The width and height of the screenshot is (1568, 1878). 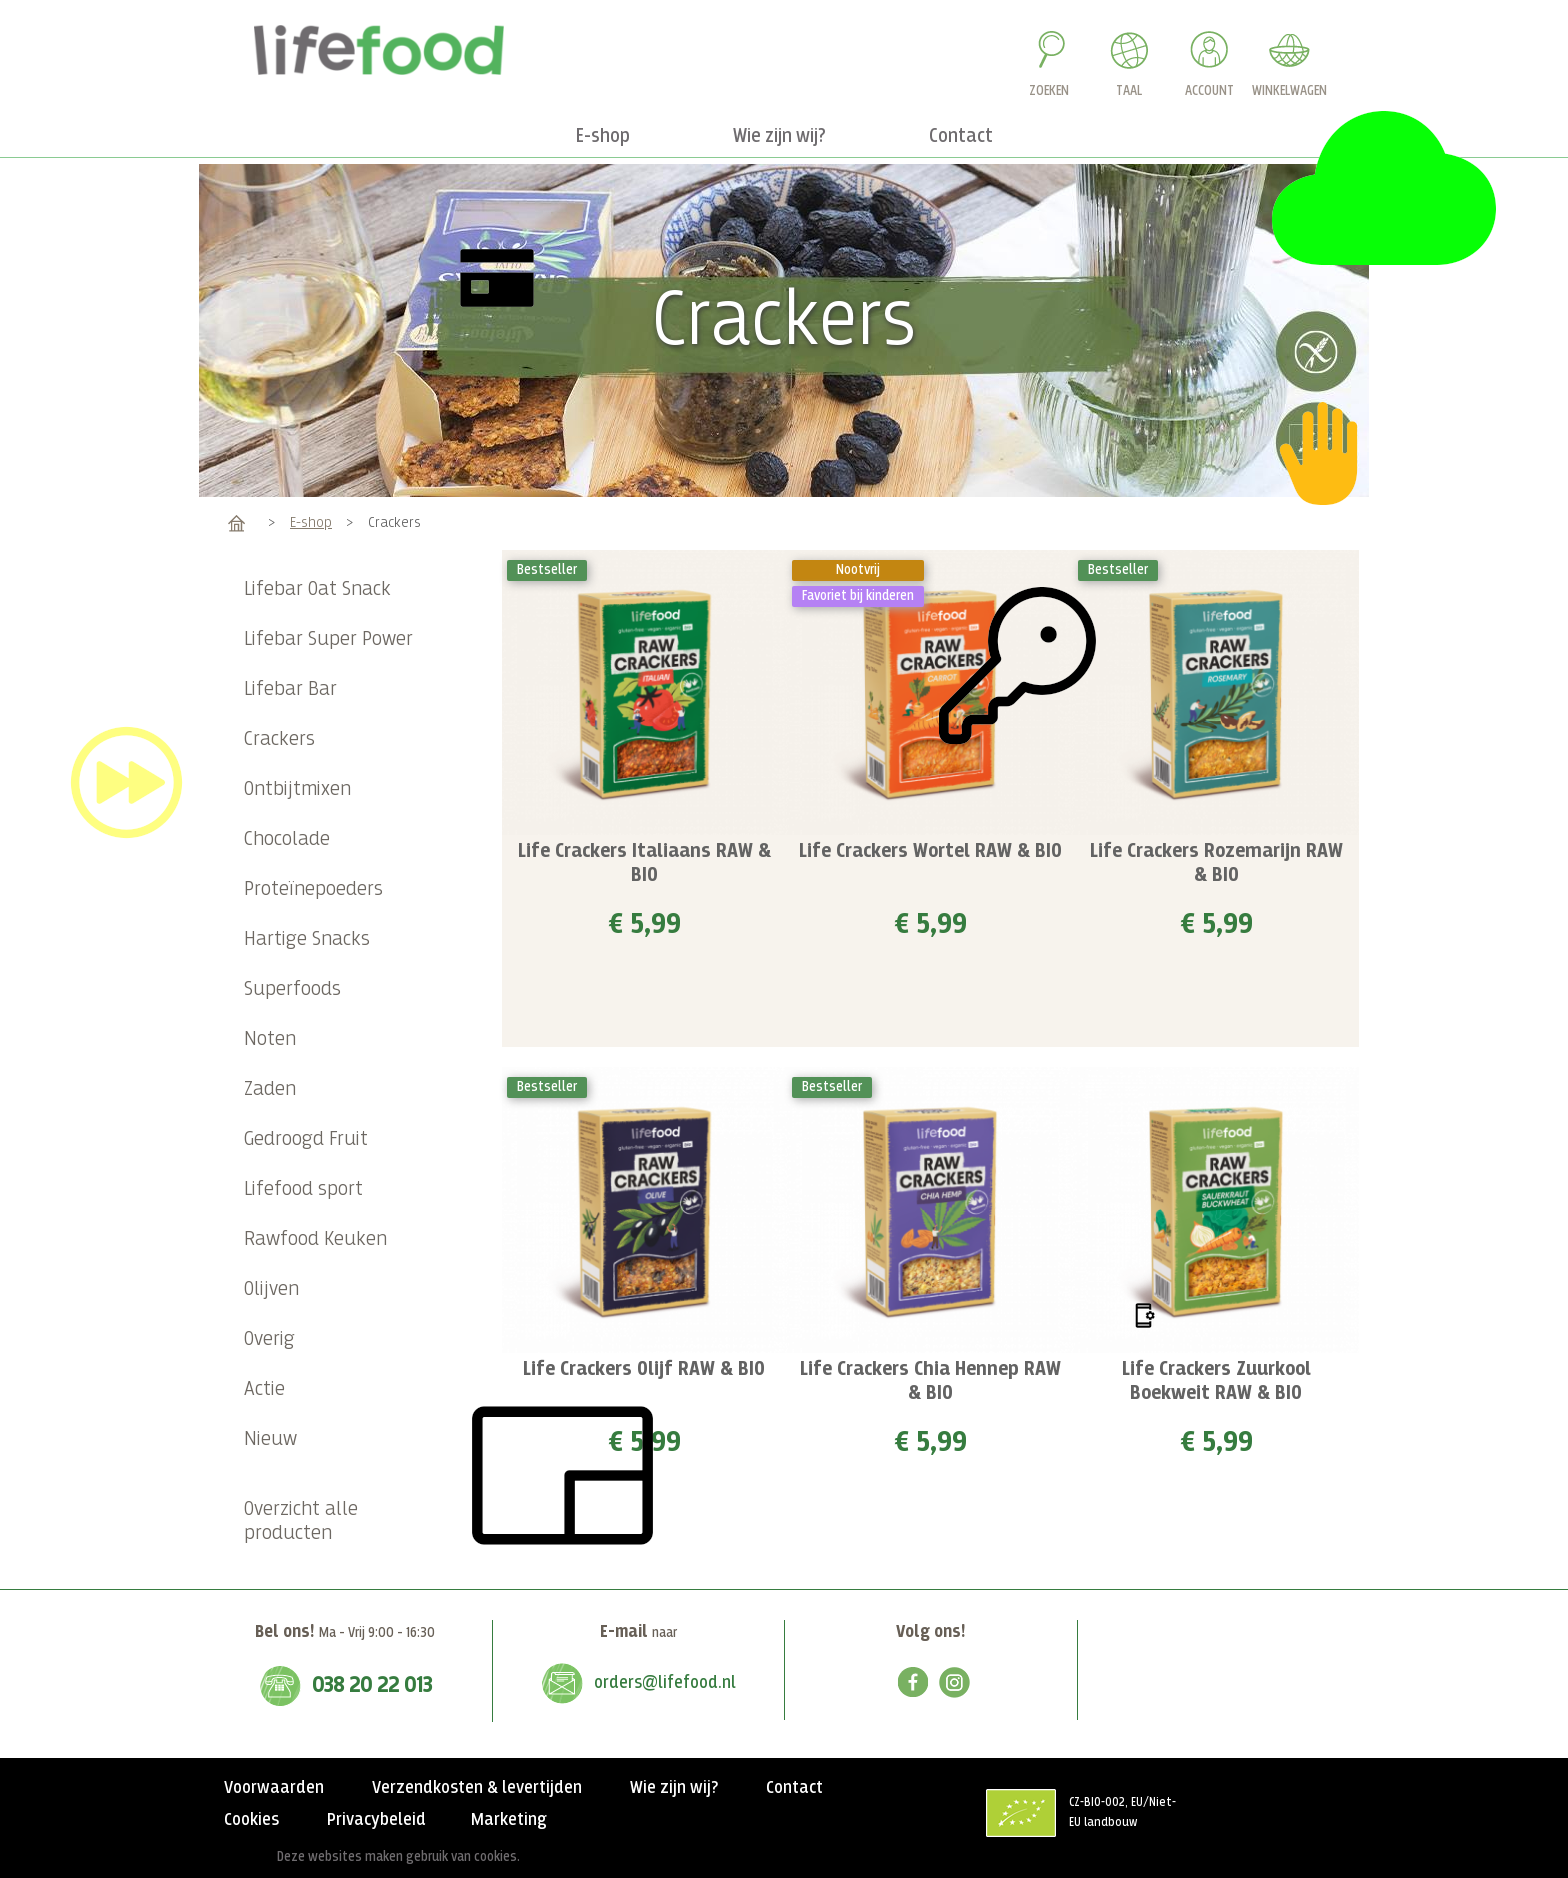 I want to click on enable picture-in-picture mode, so click(x=562, y=1475).